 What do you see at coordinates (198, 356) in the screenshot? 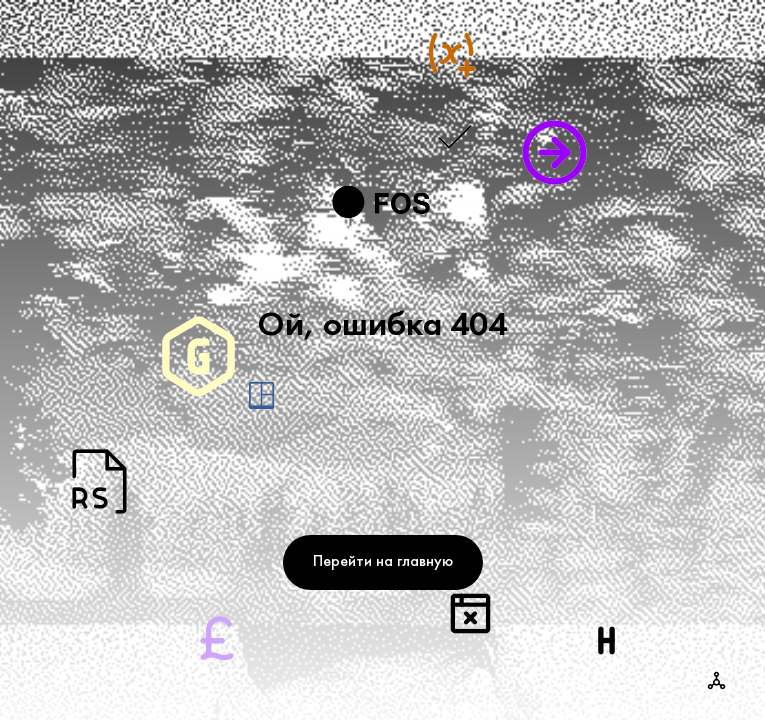
I see `indicates a "G" rating or classification` at bounding box center [198, 356].